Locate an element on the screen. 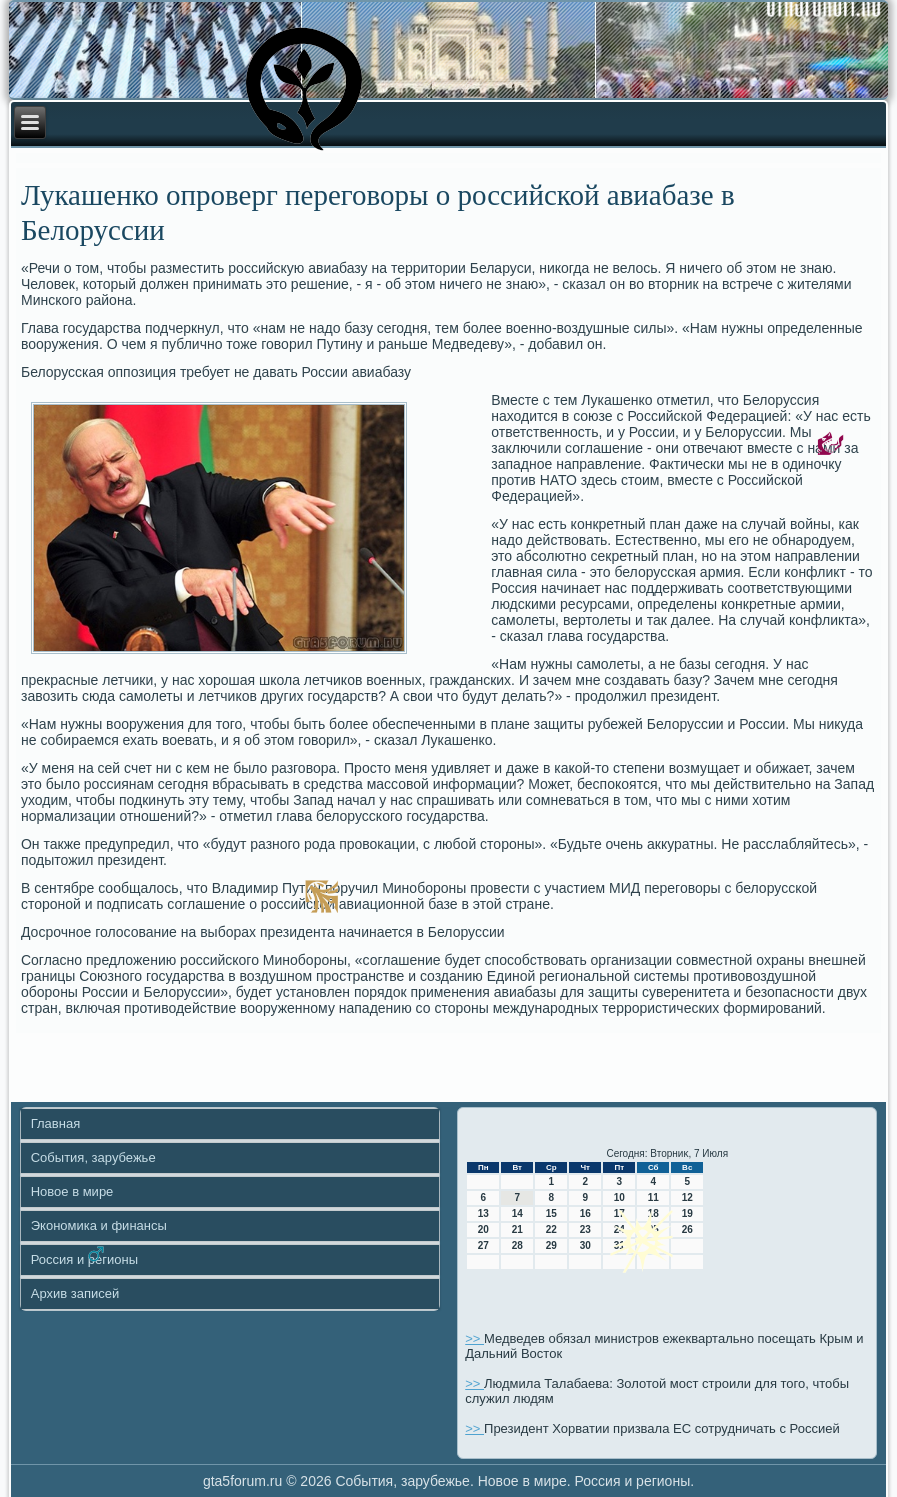 The image size is (897, 1497). activate breath attack or special ability is located at coordinates (321, 896).